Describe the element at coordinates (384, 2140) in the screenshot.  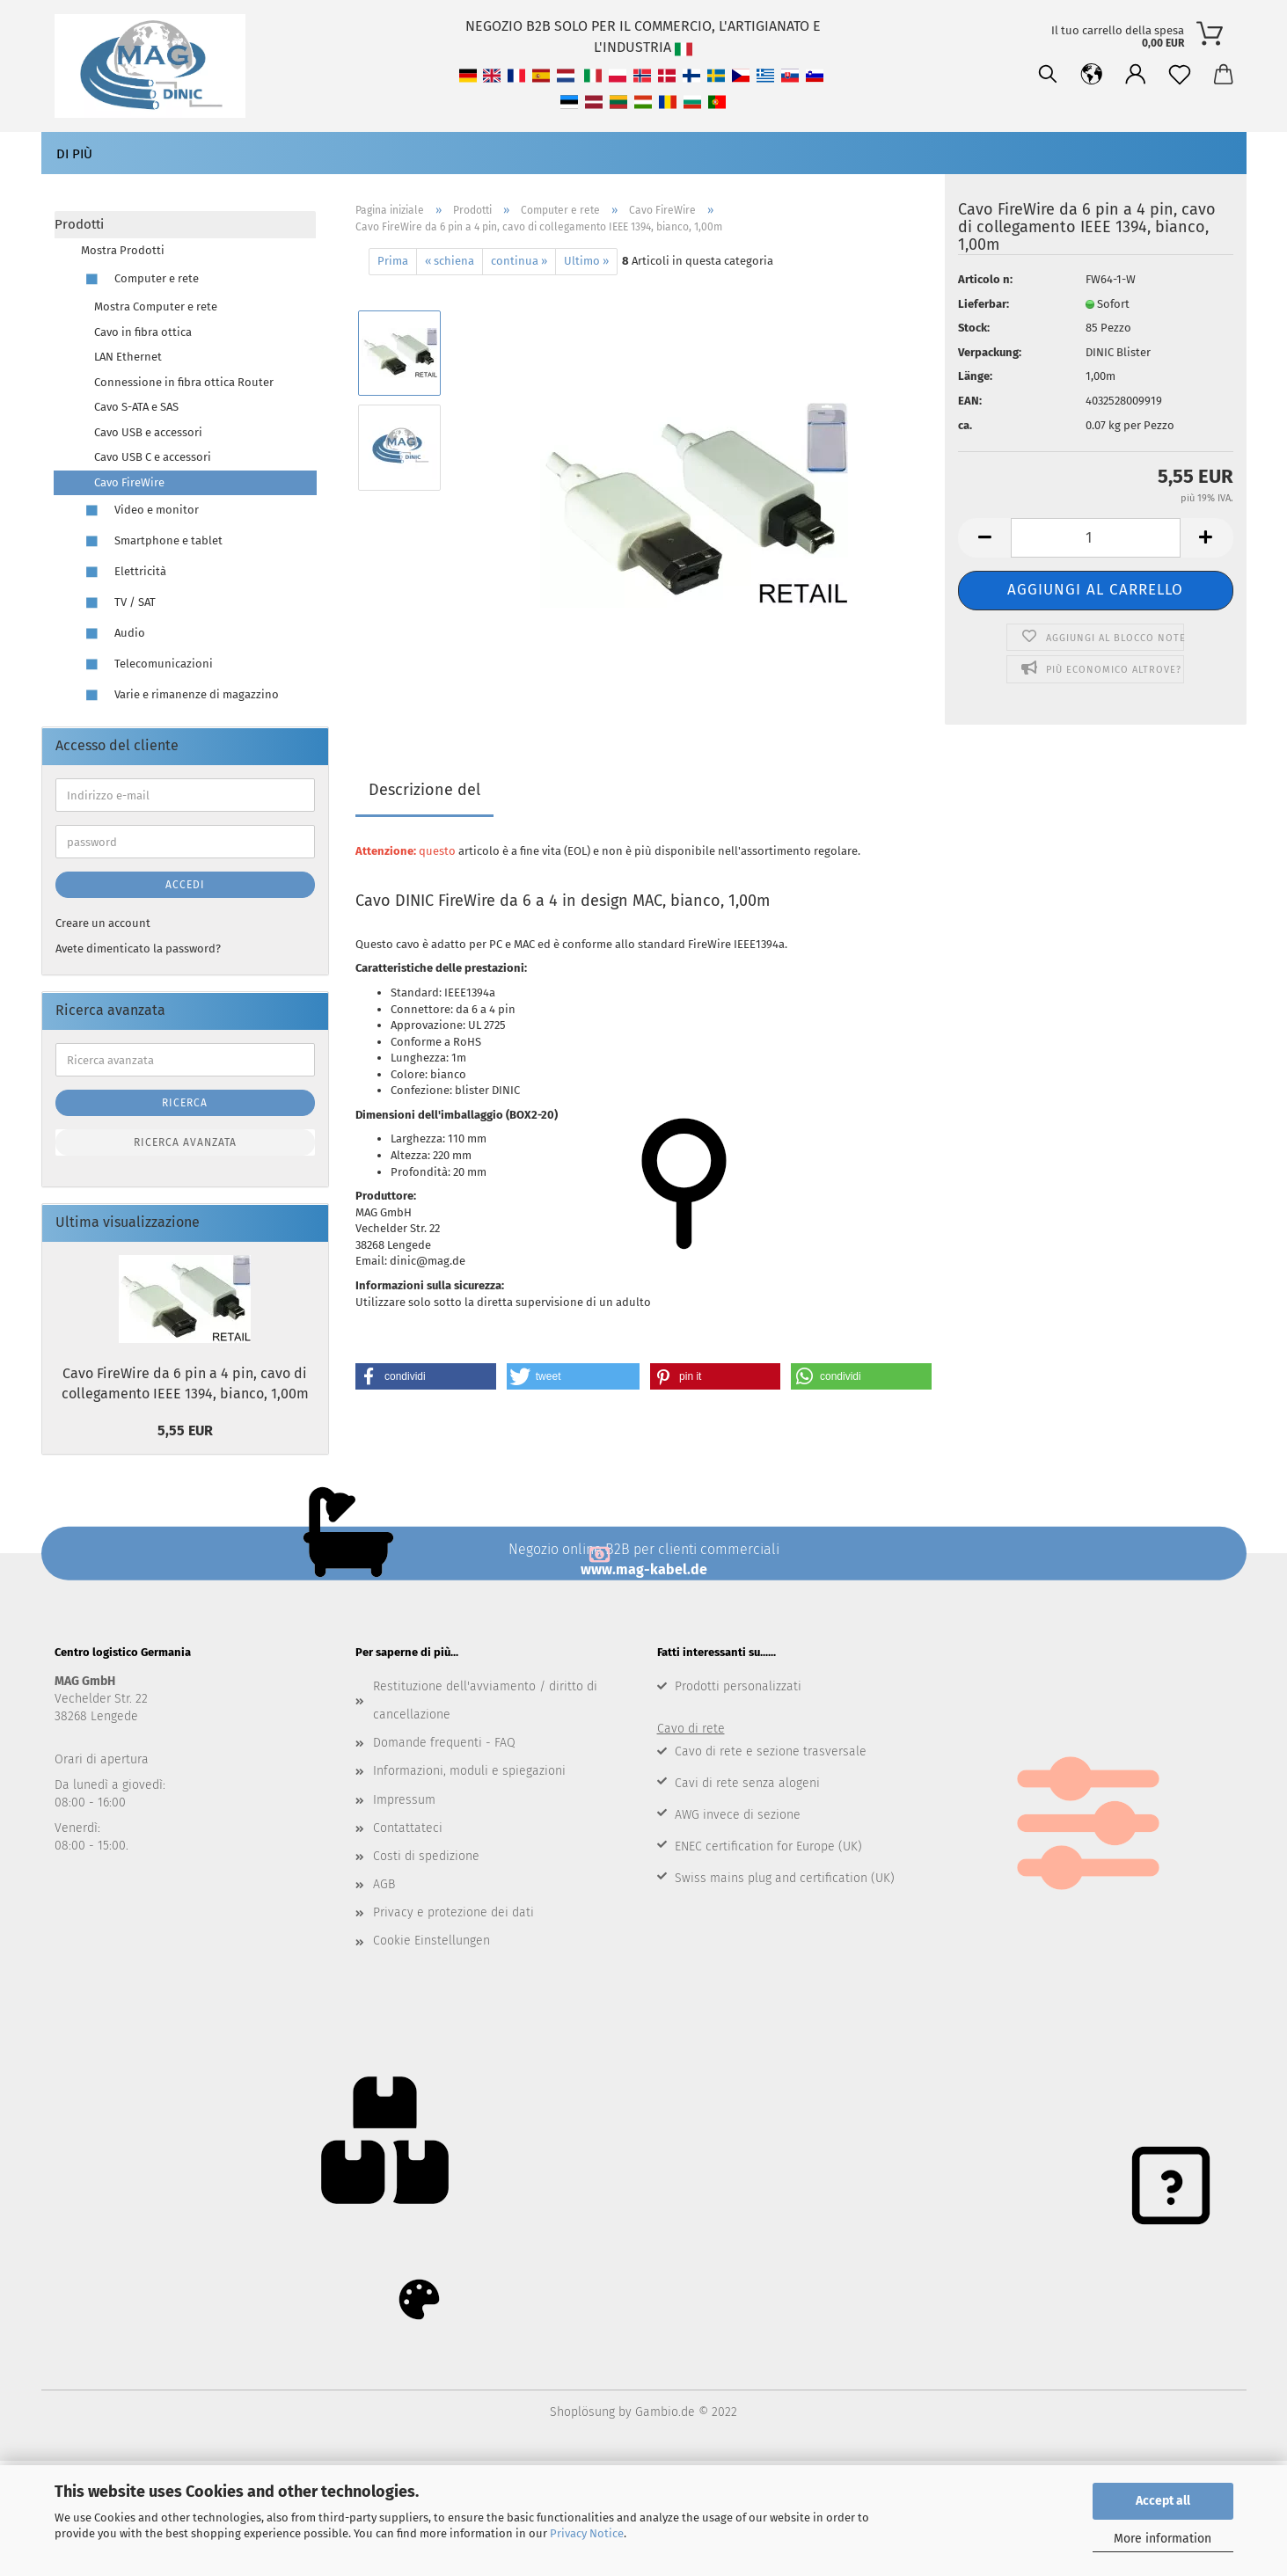
I see `view inventory or stock items` at that location.